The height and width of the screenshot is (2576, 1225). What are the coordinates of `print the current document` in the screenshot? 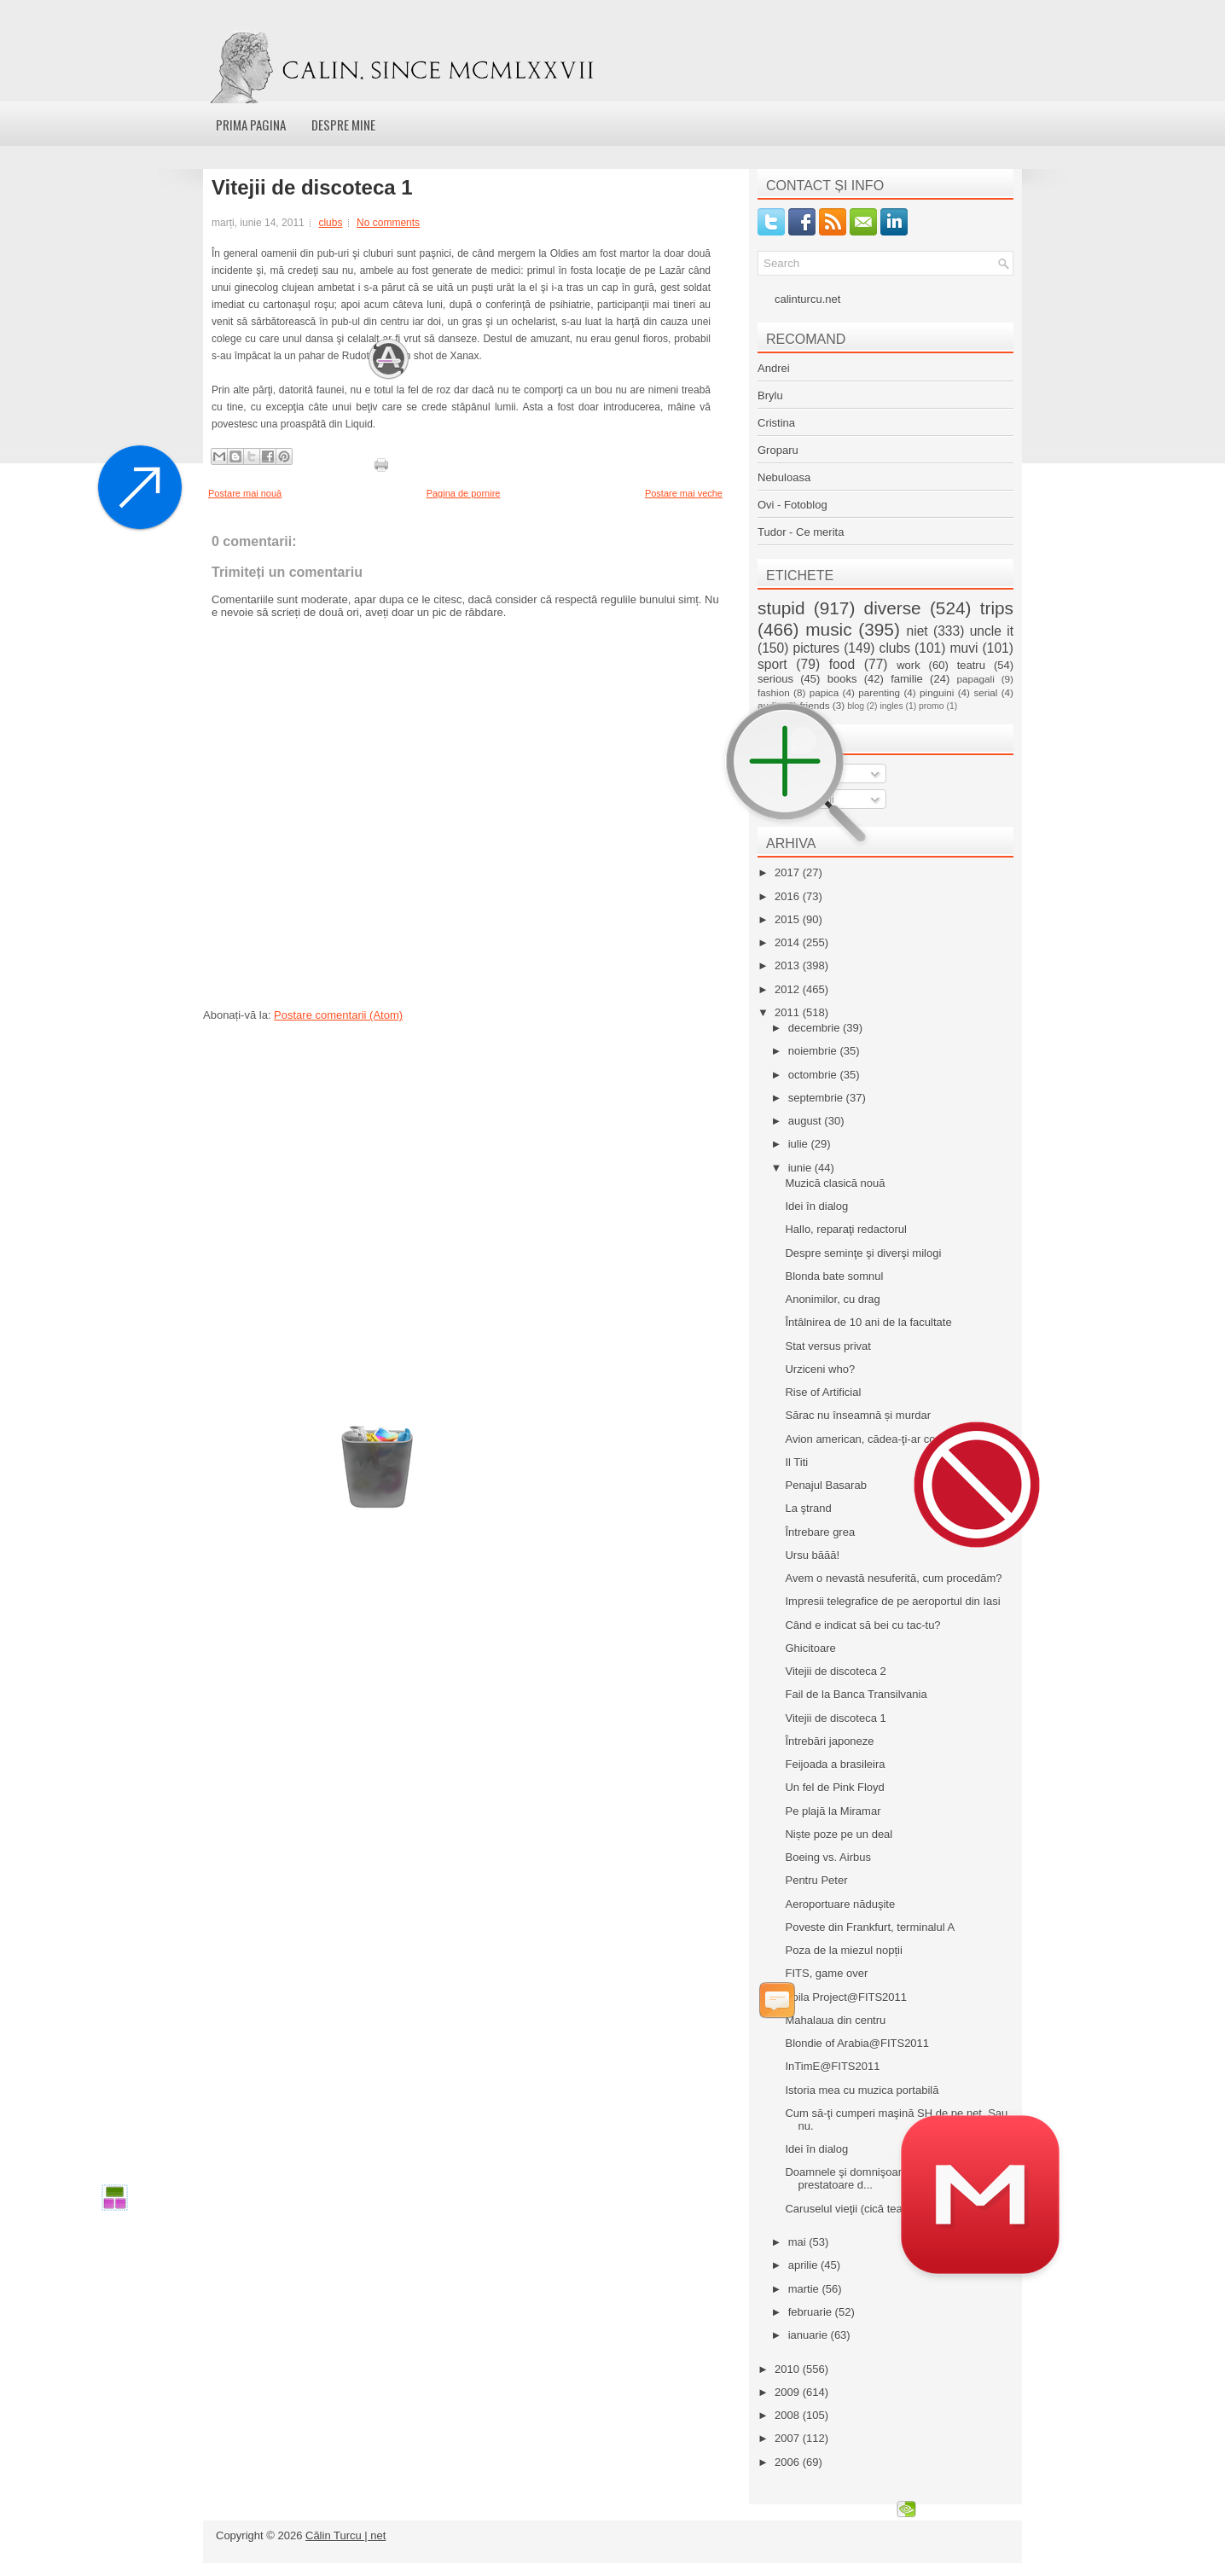 It's located at (381, 465).